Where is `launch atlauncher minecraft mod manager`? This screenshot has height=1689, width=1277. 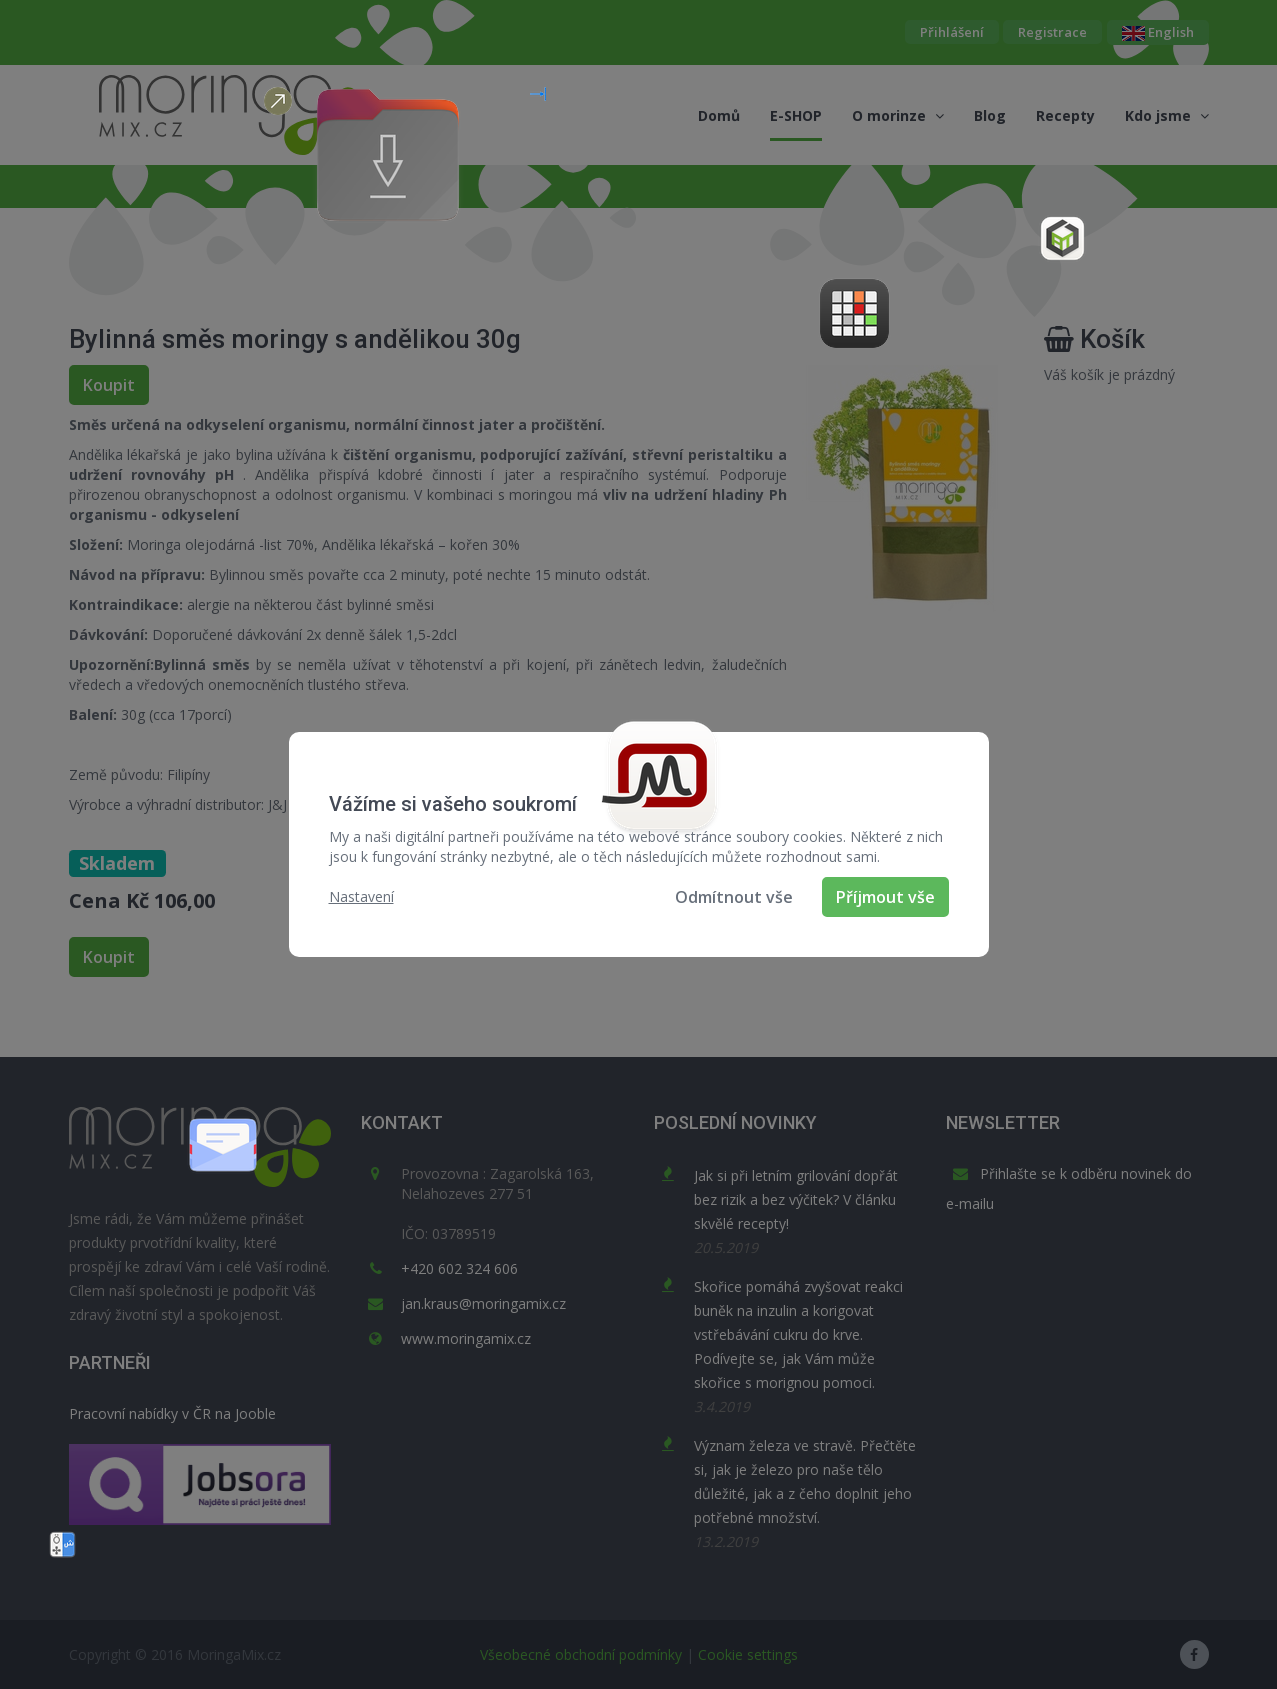 launch atlauncher minecraft mod manager is located at coordinates (1062, 238).